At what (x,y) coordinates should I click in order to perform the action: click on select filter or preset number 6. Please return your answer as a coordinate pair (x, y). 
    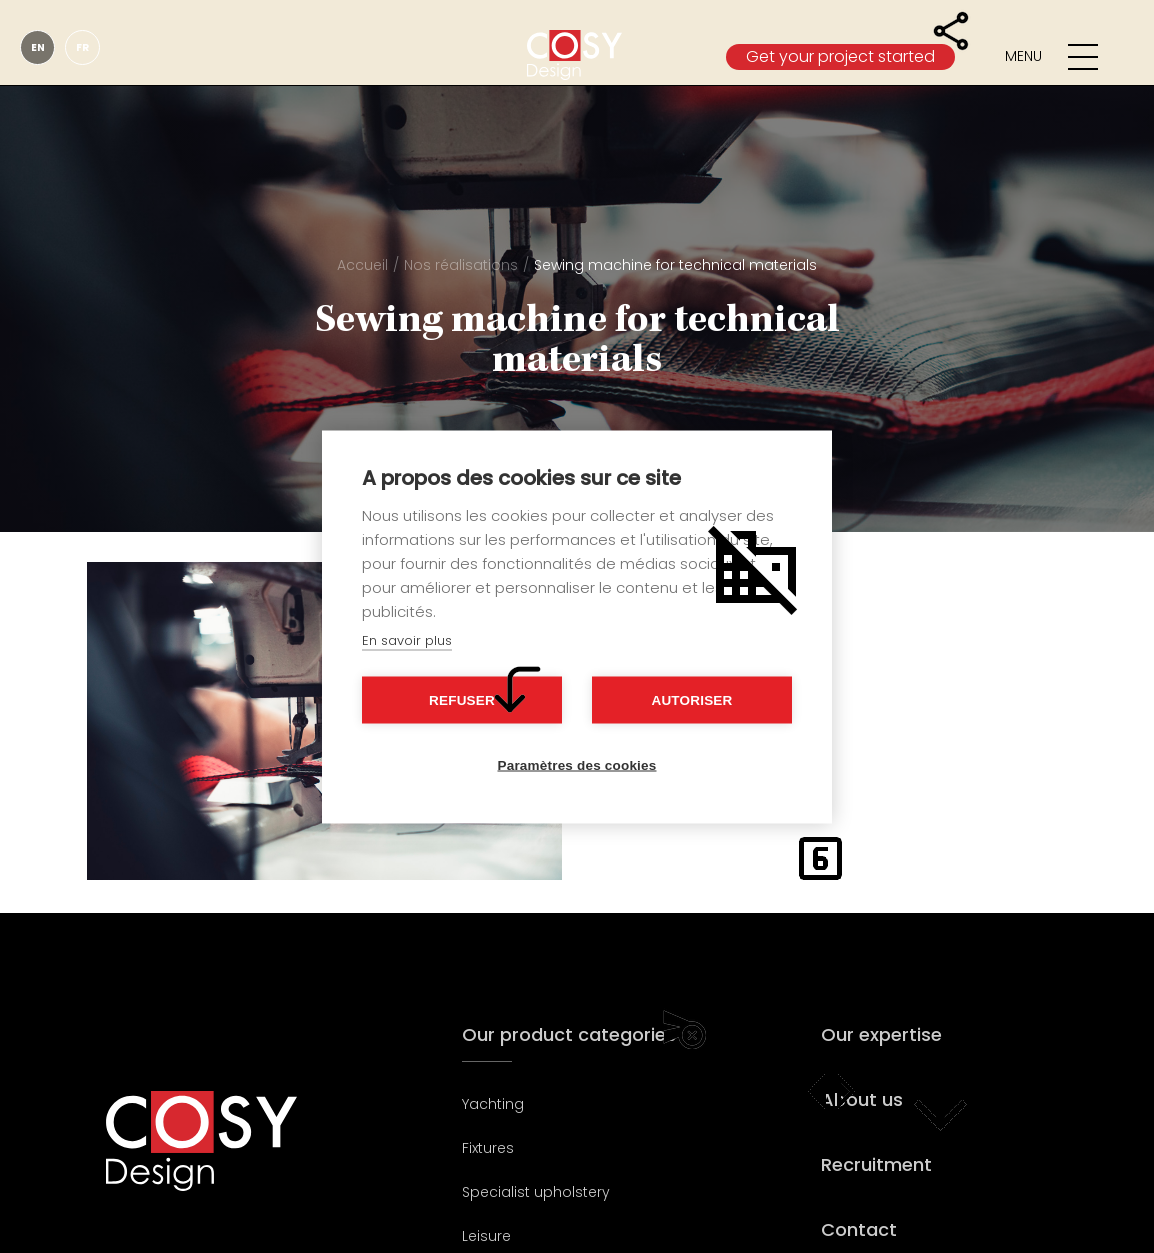
    Looking at the image, I should click on (820, 858).